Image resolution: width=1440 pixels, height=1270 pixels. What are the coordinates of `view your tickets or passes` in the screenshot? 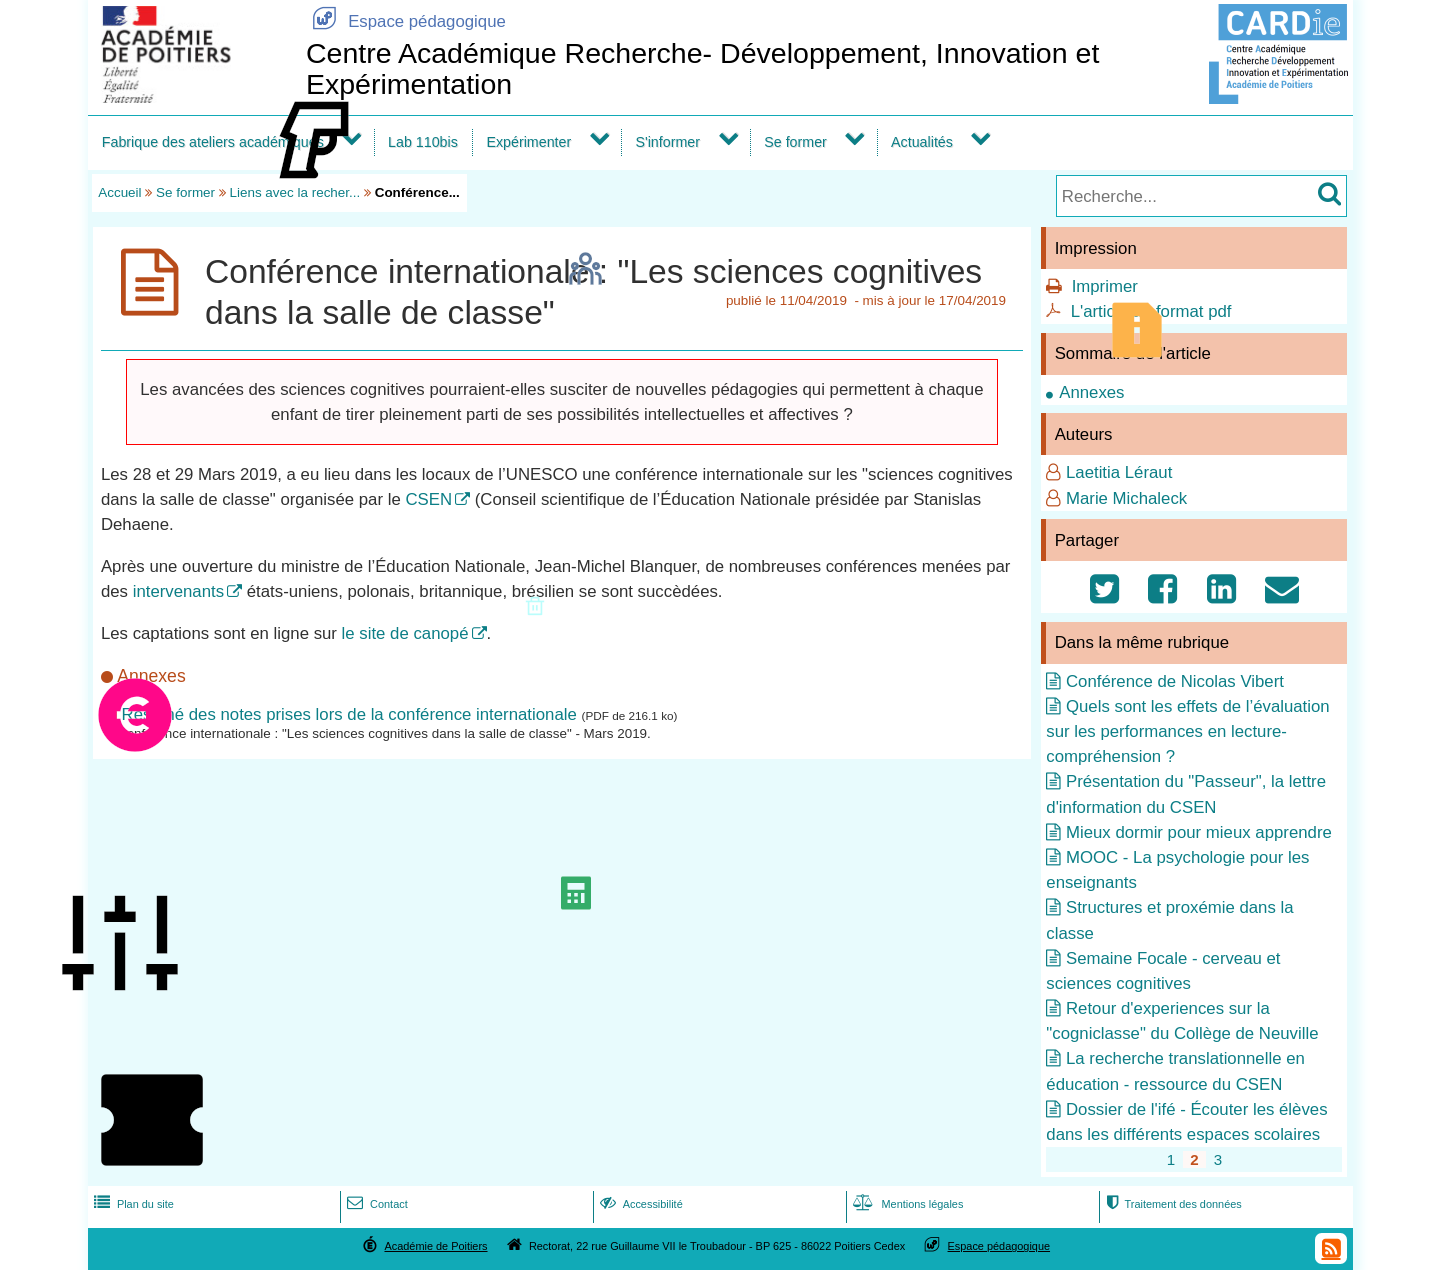 It's located at (152, 1120).